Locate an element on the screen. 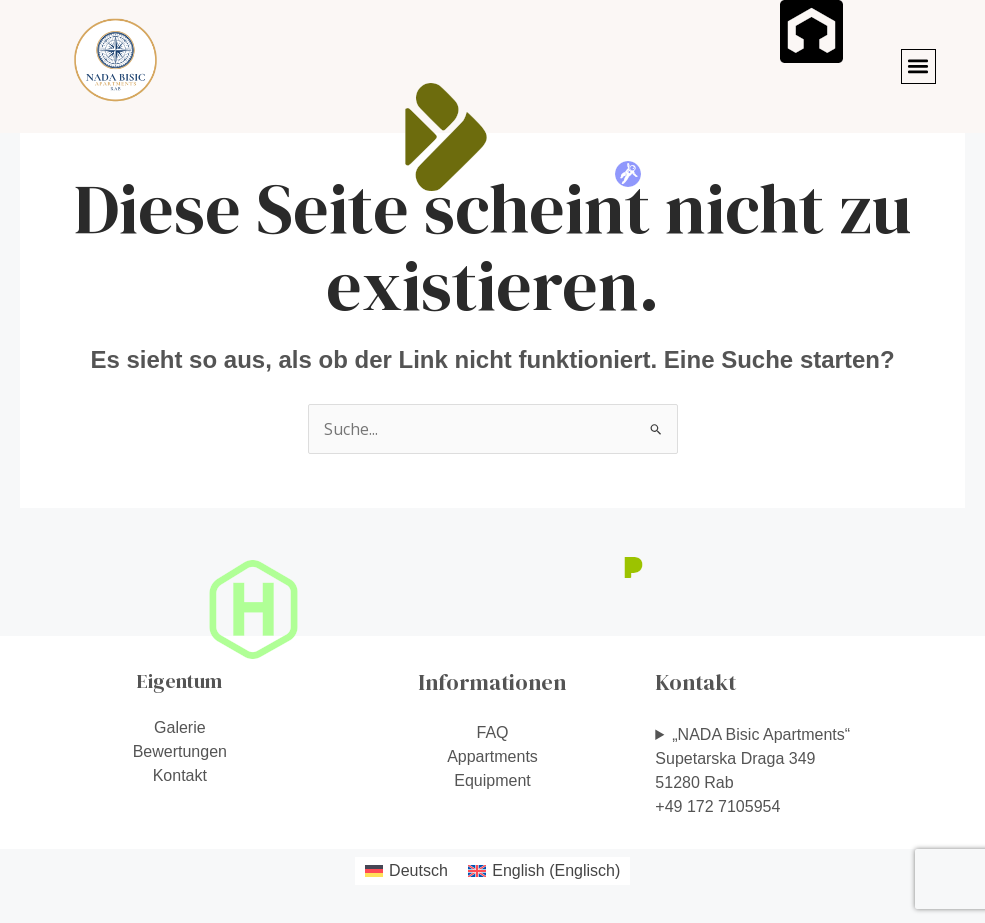 Image resolution: width=985 pixels, height=923 pixels. open the Pandora music streaming app is located at coordinates (633, 567).